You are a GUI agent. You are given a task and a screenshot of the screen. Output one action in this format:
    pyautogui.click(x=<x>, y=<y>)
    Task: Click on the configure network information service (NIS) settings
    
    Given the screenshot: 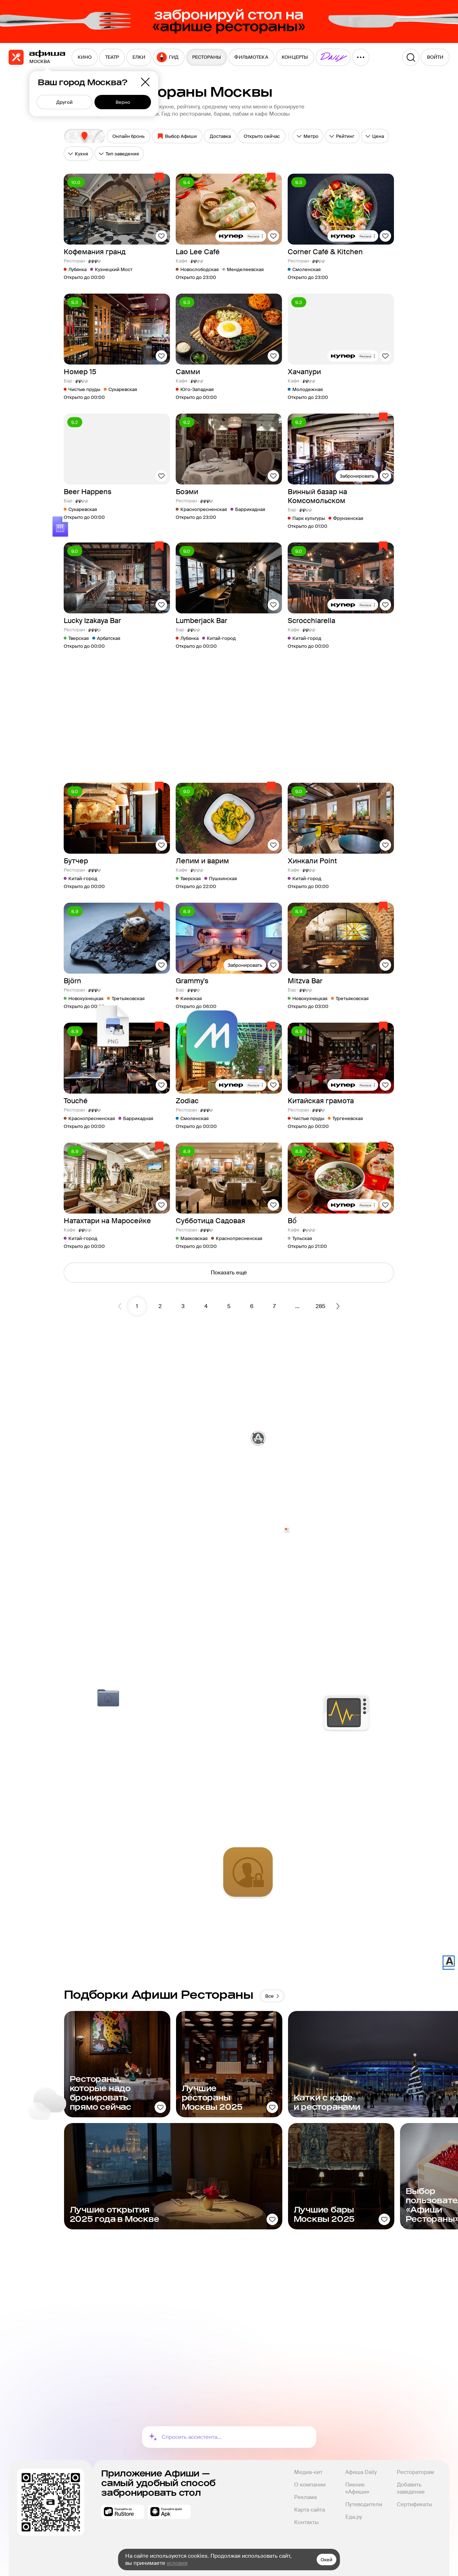 What is the action you would take?
    pyautogui.click(x=248, y=1872)
    